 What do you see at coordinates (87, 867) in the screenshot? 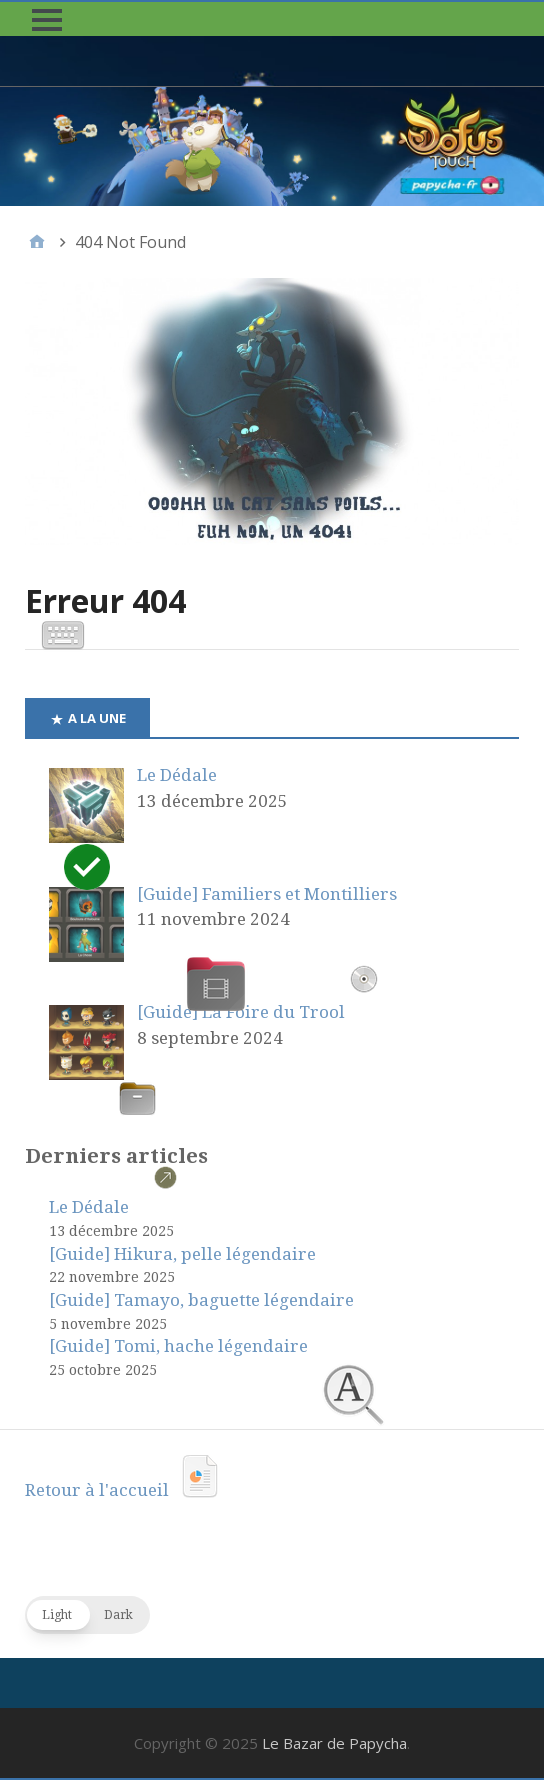
I see `confirm or approve an action` at bounding box center [87, 867].